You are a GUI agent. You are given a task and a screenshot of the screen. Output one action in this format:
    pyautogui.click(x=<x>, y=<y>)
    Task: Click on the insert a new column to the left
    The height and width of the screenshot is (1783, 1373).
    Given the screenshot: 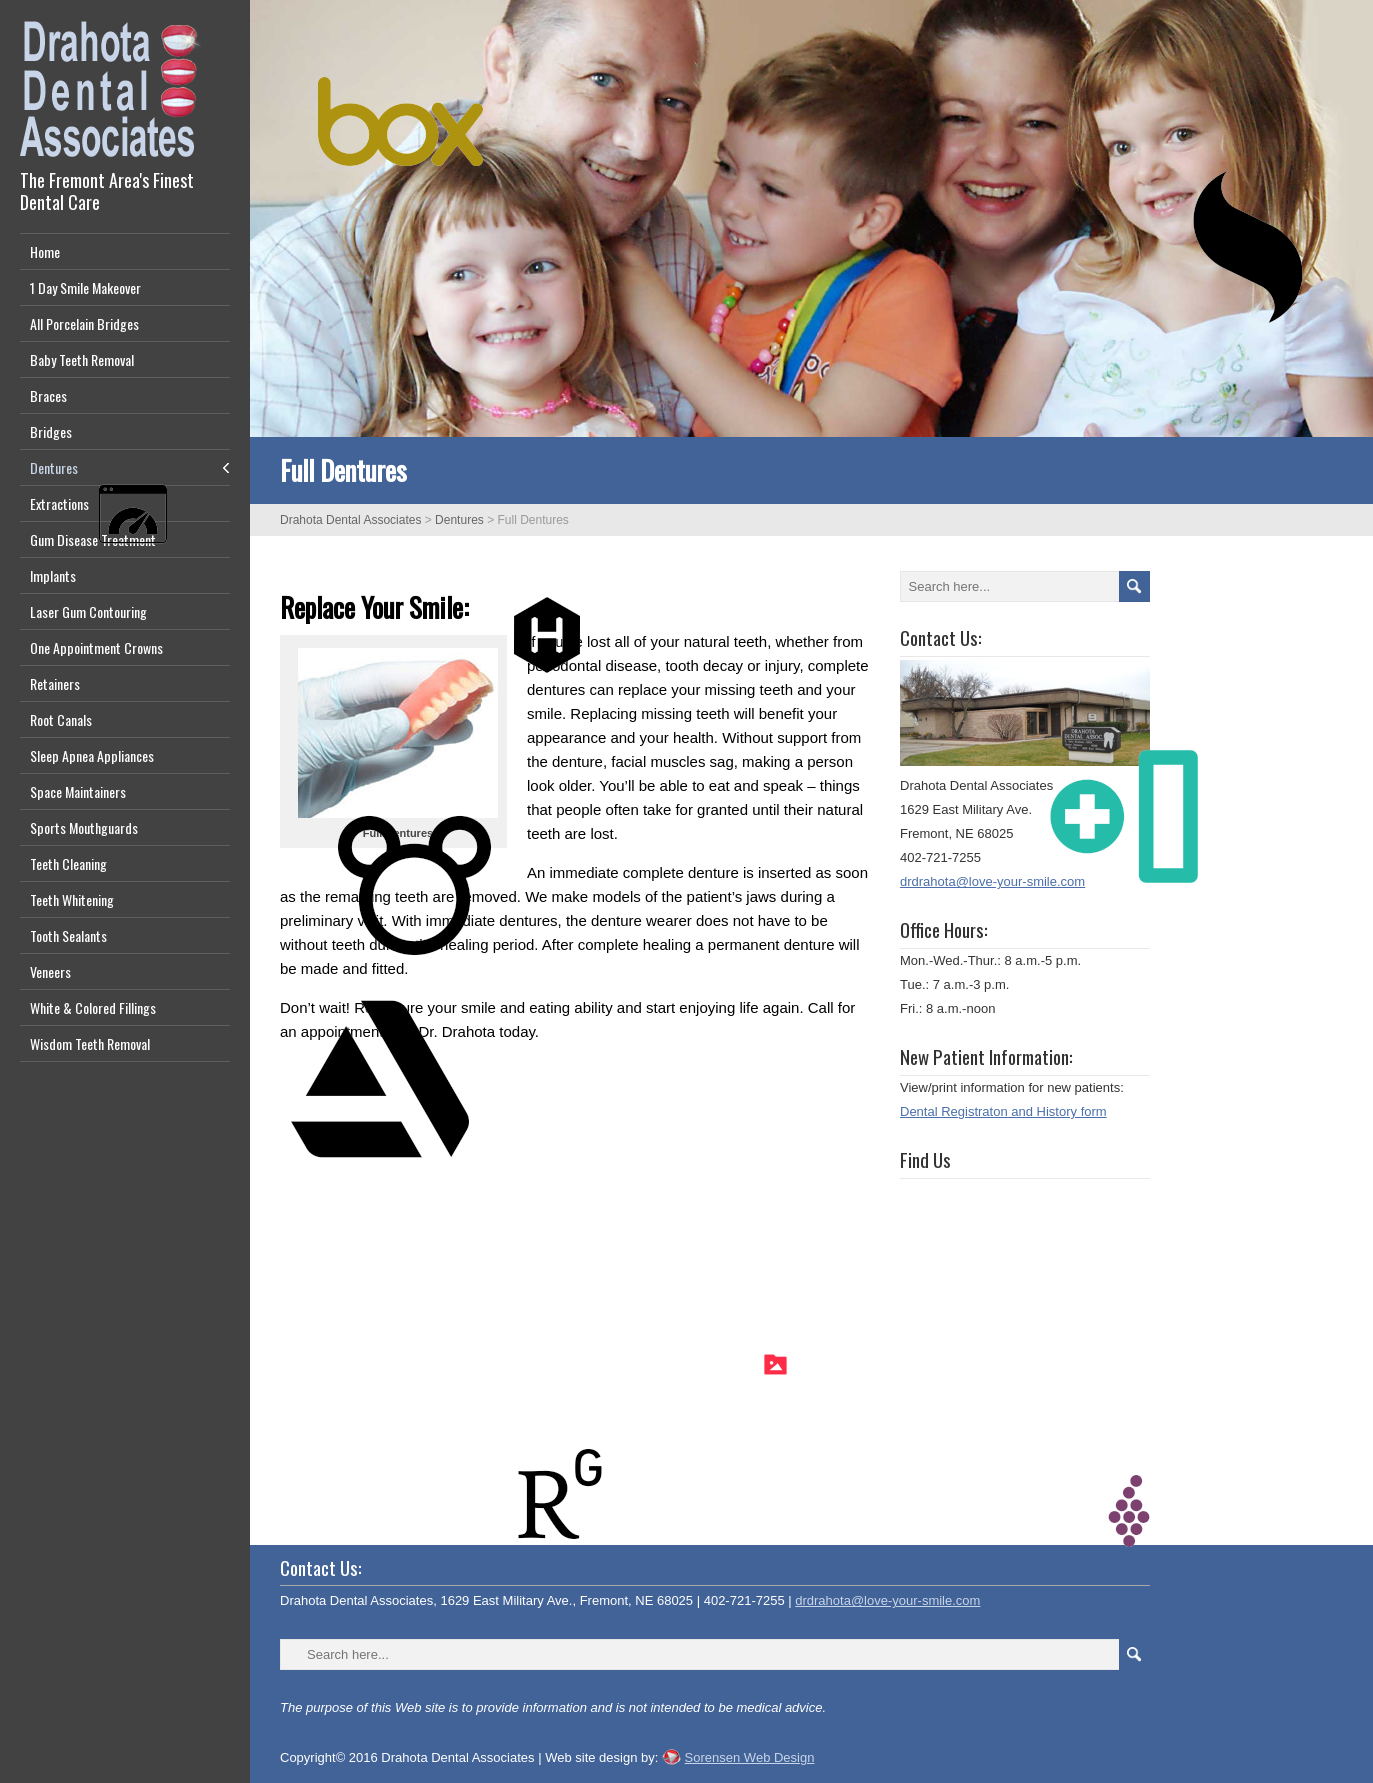 What is the action you would take?
    pyautogui.click(x=1131, y=816)
    